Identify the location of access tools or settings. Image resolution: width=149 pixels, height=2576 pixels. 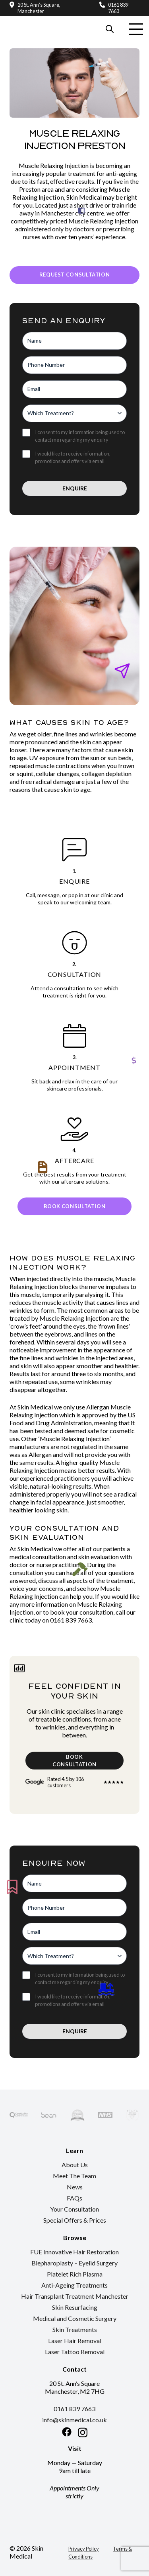
(80, 1569).